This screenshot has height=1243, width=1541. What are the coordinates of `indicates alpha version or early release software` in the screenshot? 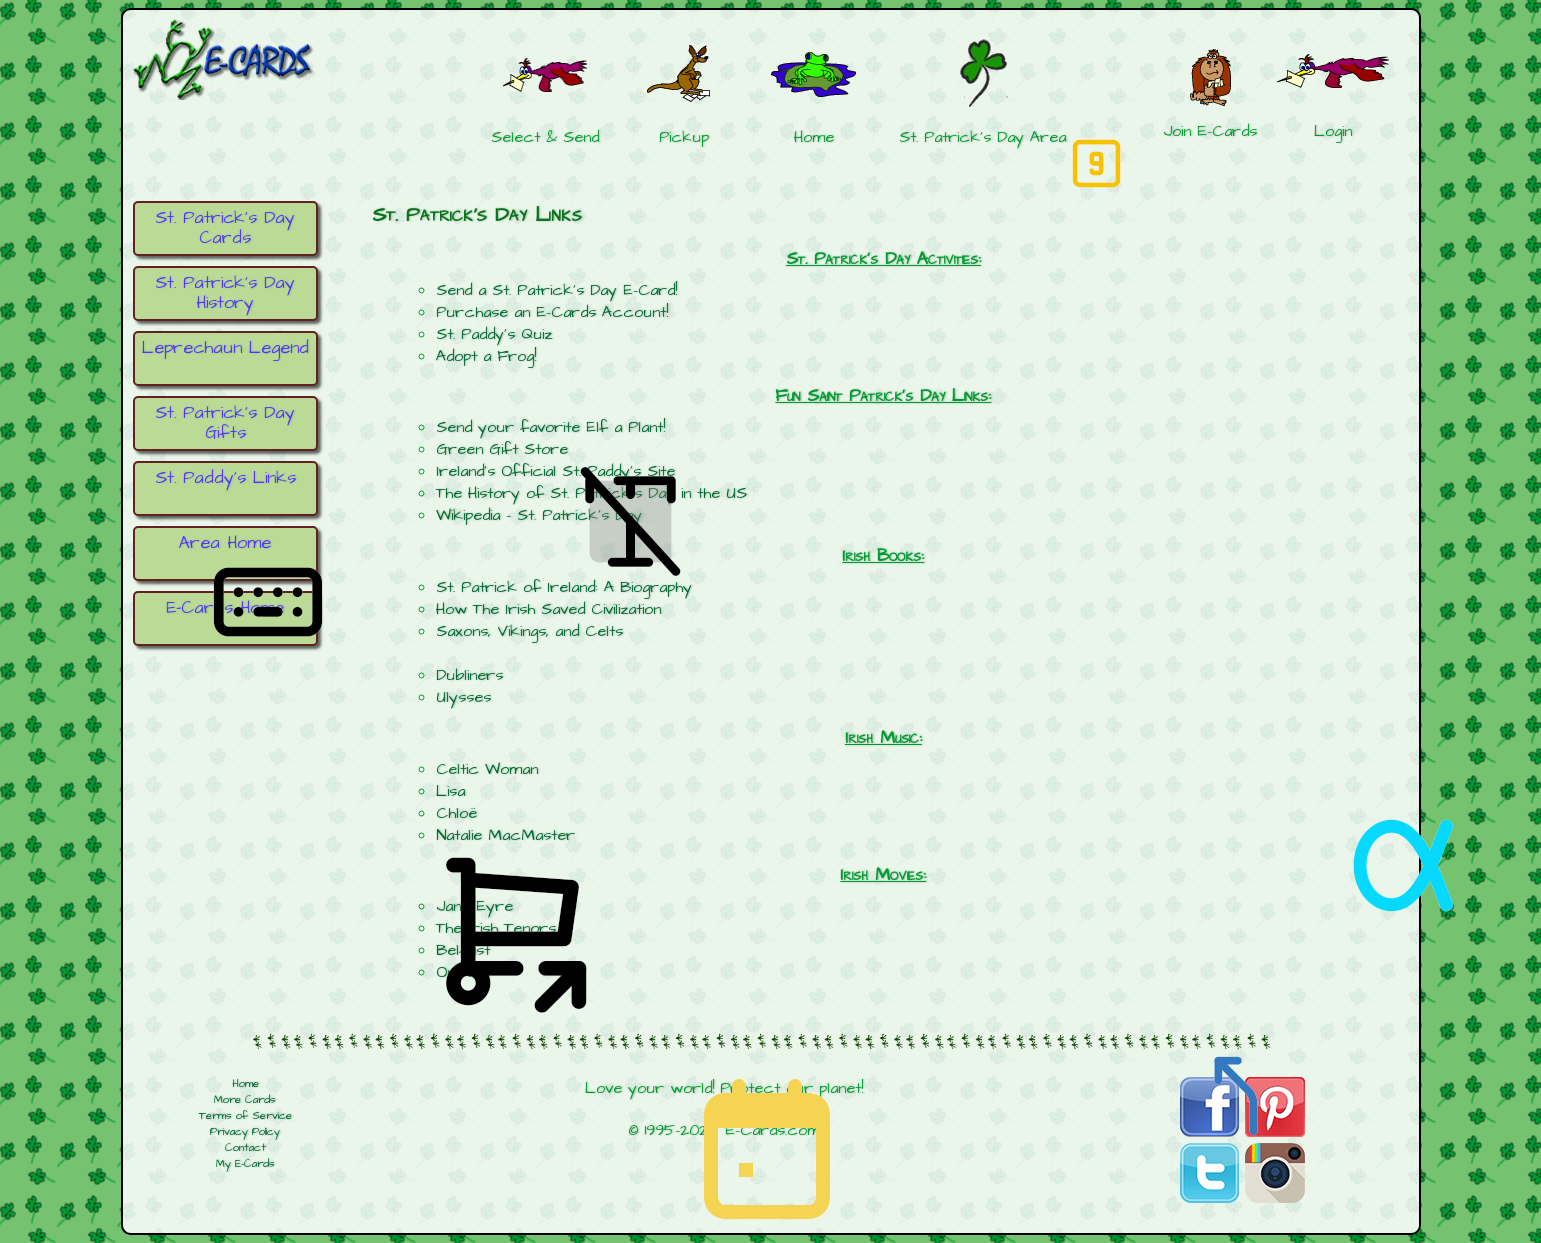 It's located at (1406, 865).